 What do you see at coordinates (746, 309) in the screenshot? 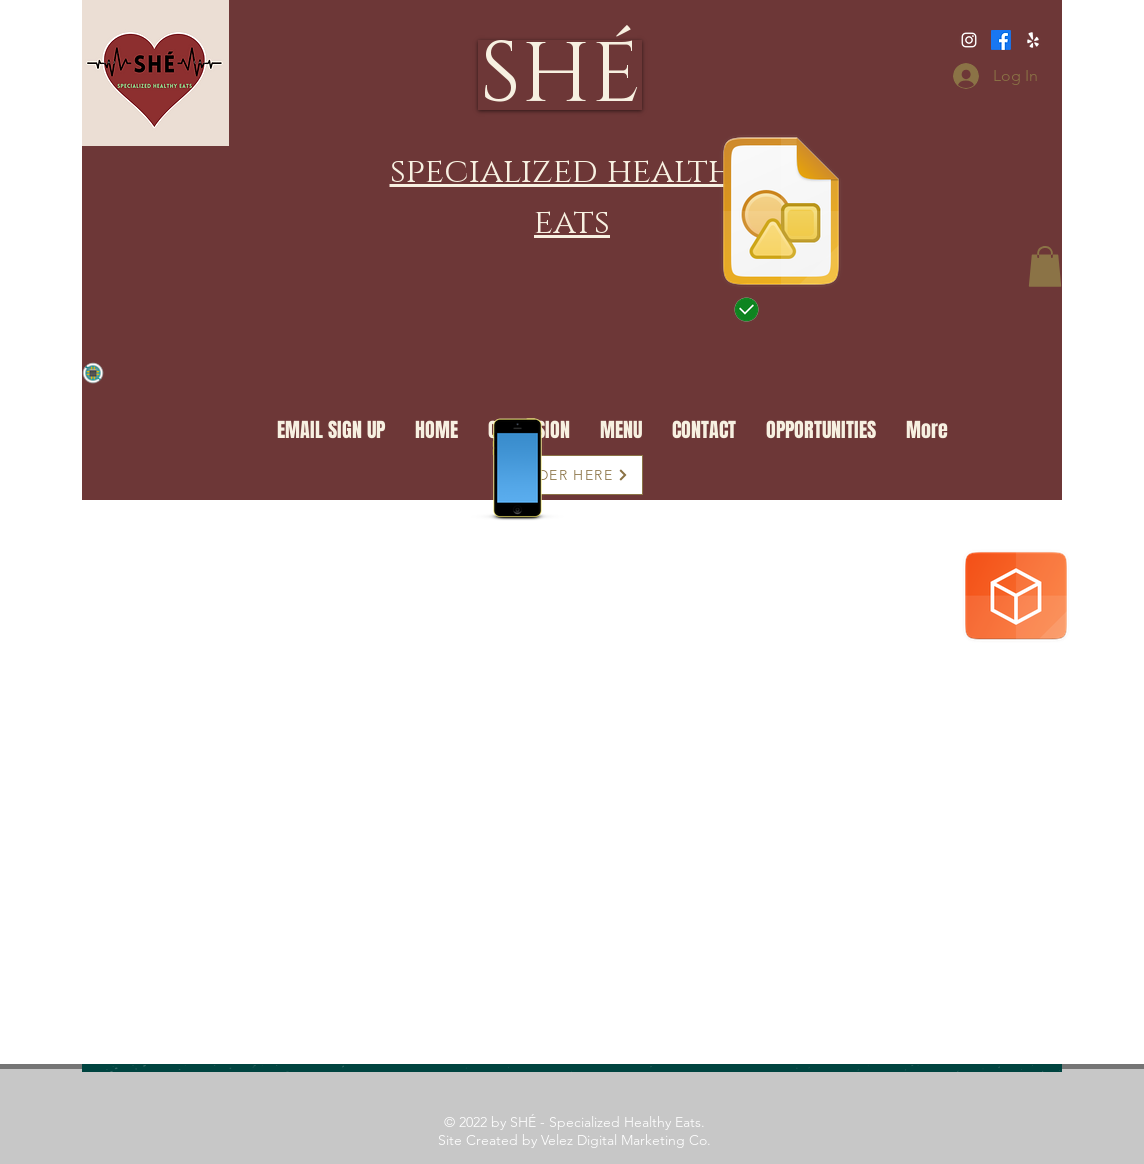
I see `indicates dropbox file is fully synced` at bounding box center [746, 309].